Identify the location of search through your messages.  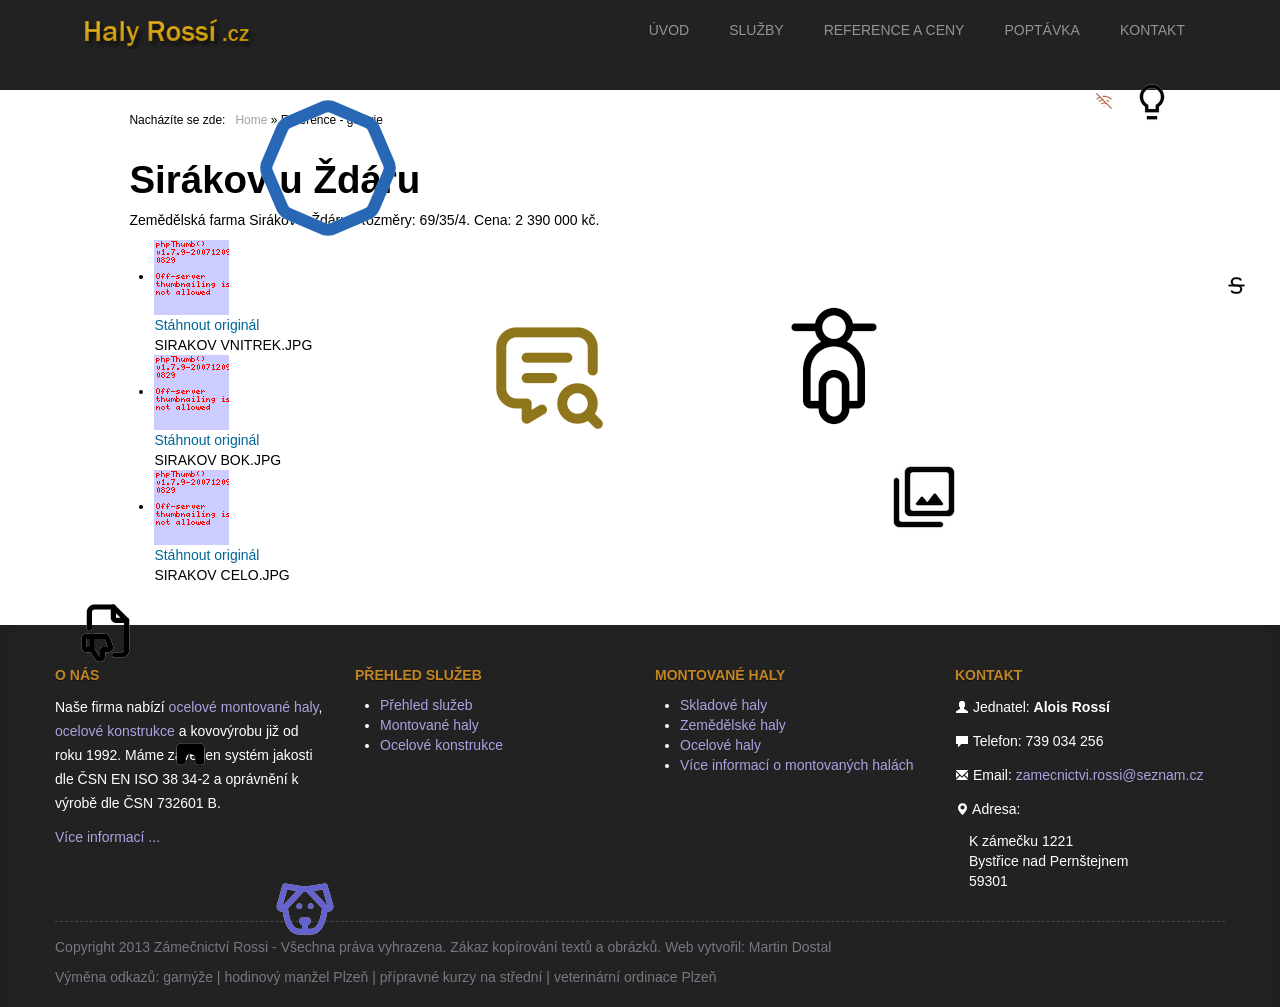
(547, 373).